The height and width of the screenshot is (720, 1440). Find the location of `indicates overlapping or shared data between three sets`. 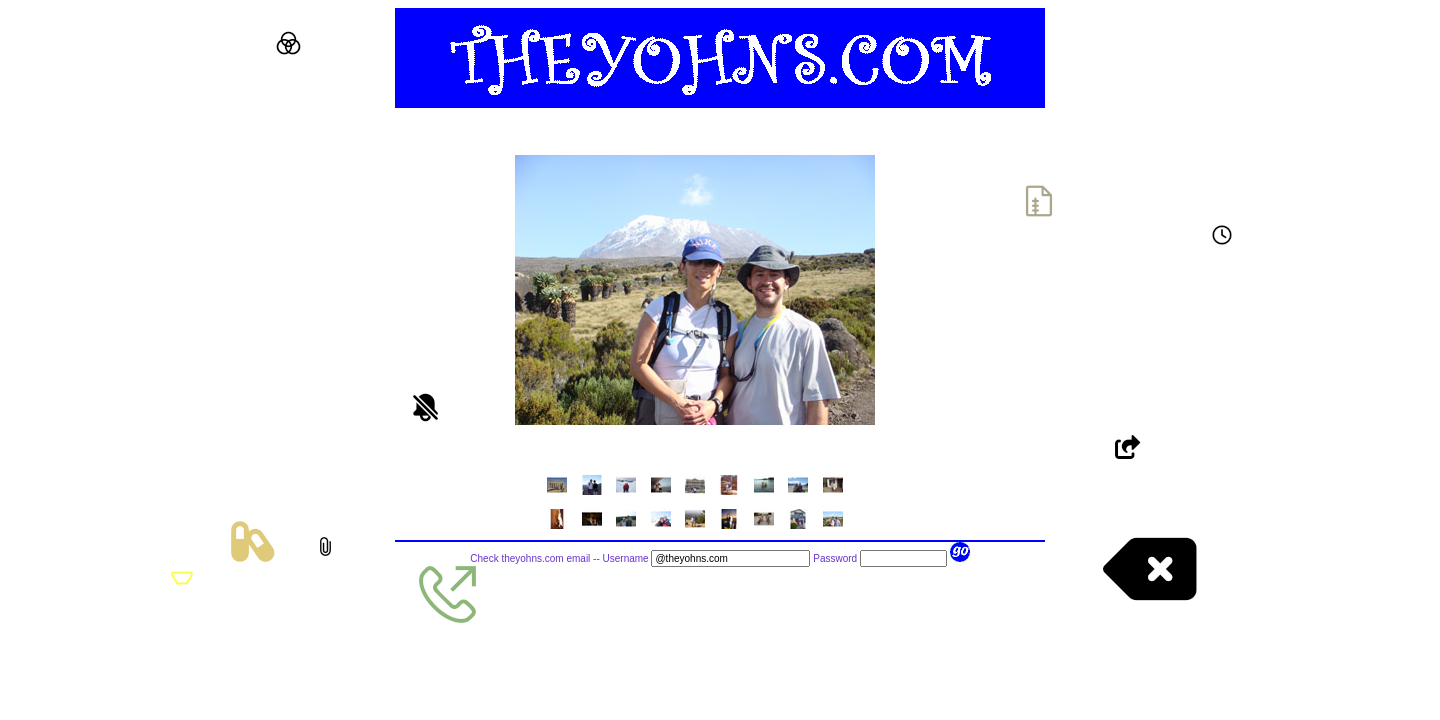

indicates overlapping or shared data between three sets is located at coordinates (288, 43).